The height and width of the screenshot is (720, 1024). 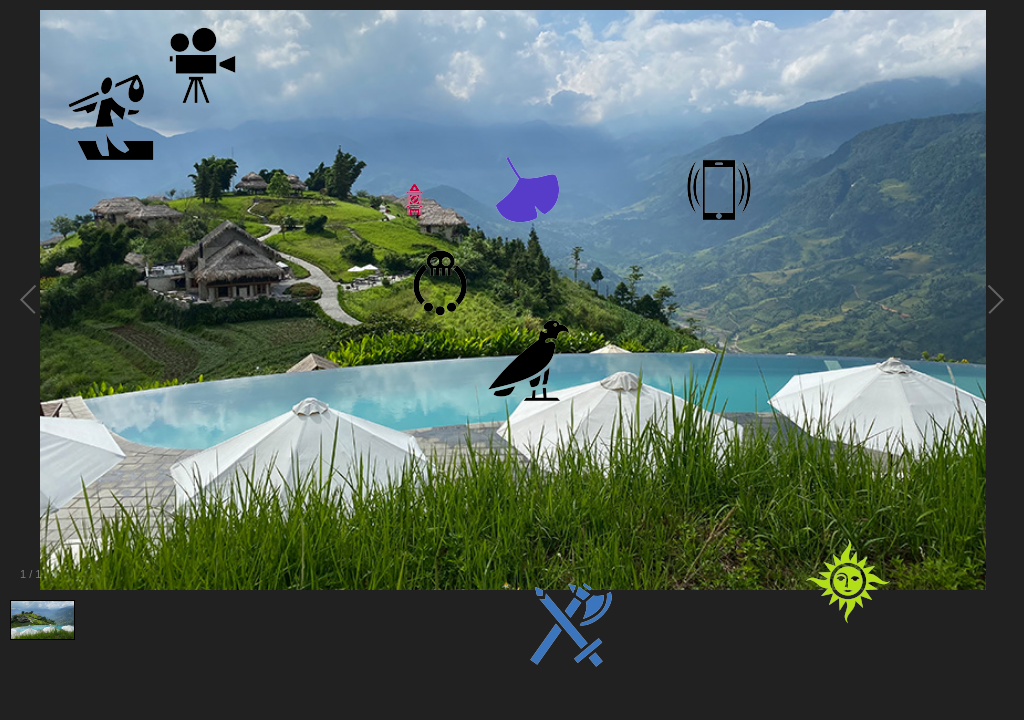 I want to click on nature or botanical category indicator, so click(x=527, y=189).